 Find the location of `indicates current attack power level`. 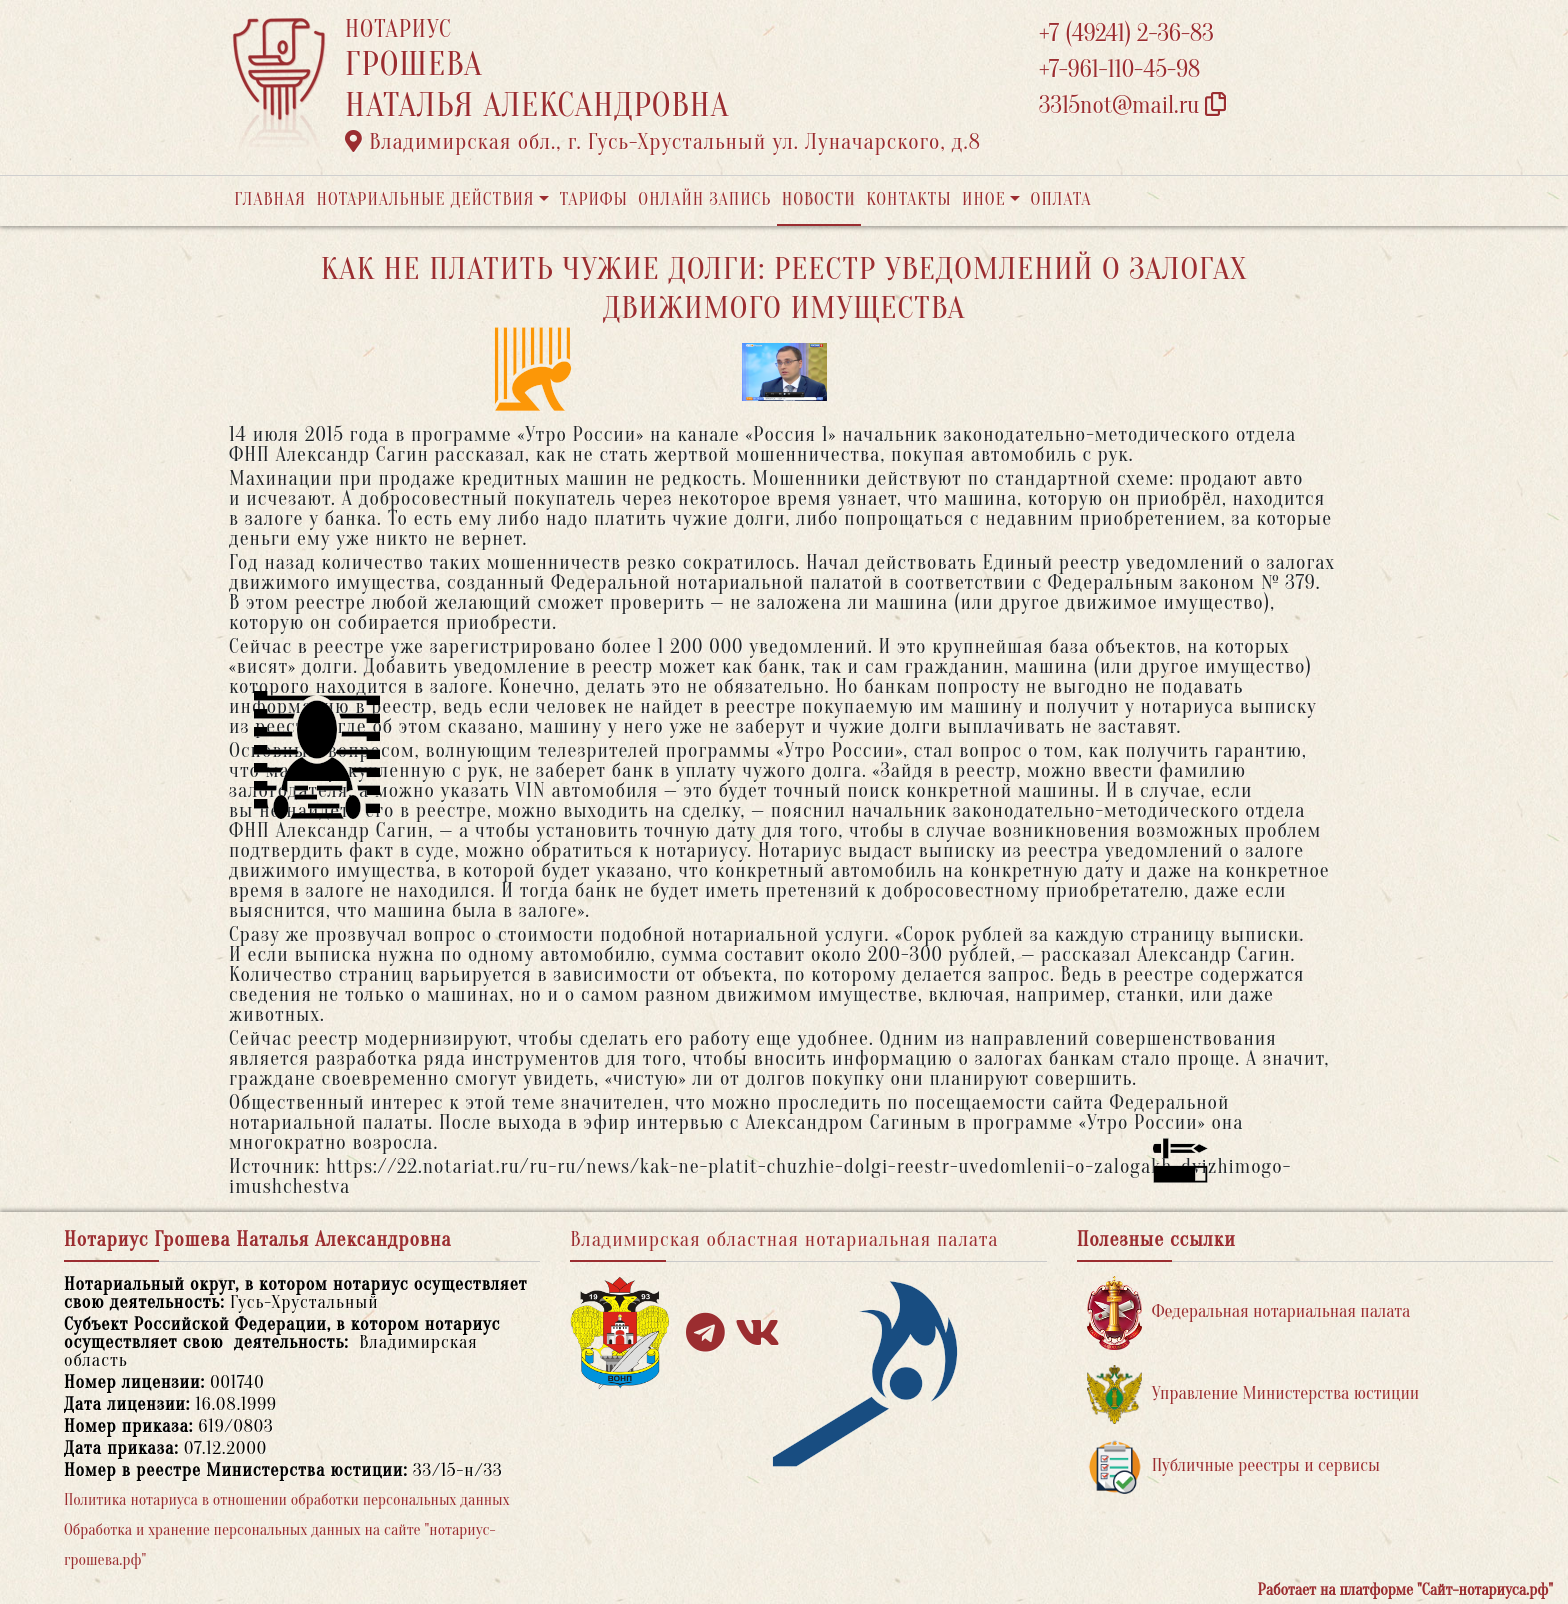

indicates current attack power level is located at coordinates (1180, 1159).